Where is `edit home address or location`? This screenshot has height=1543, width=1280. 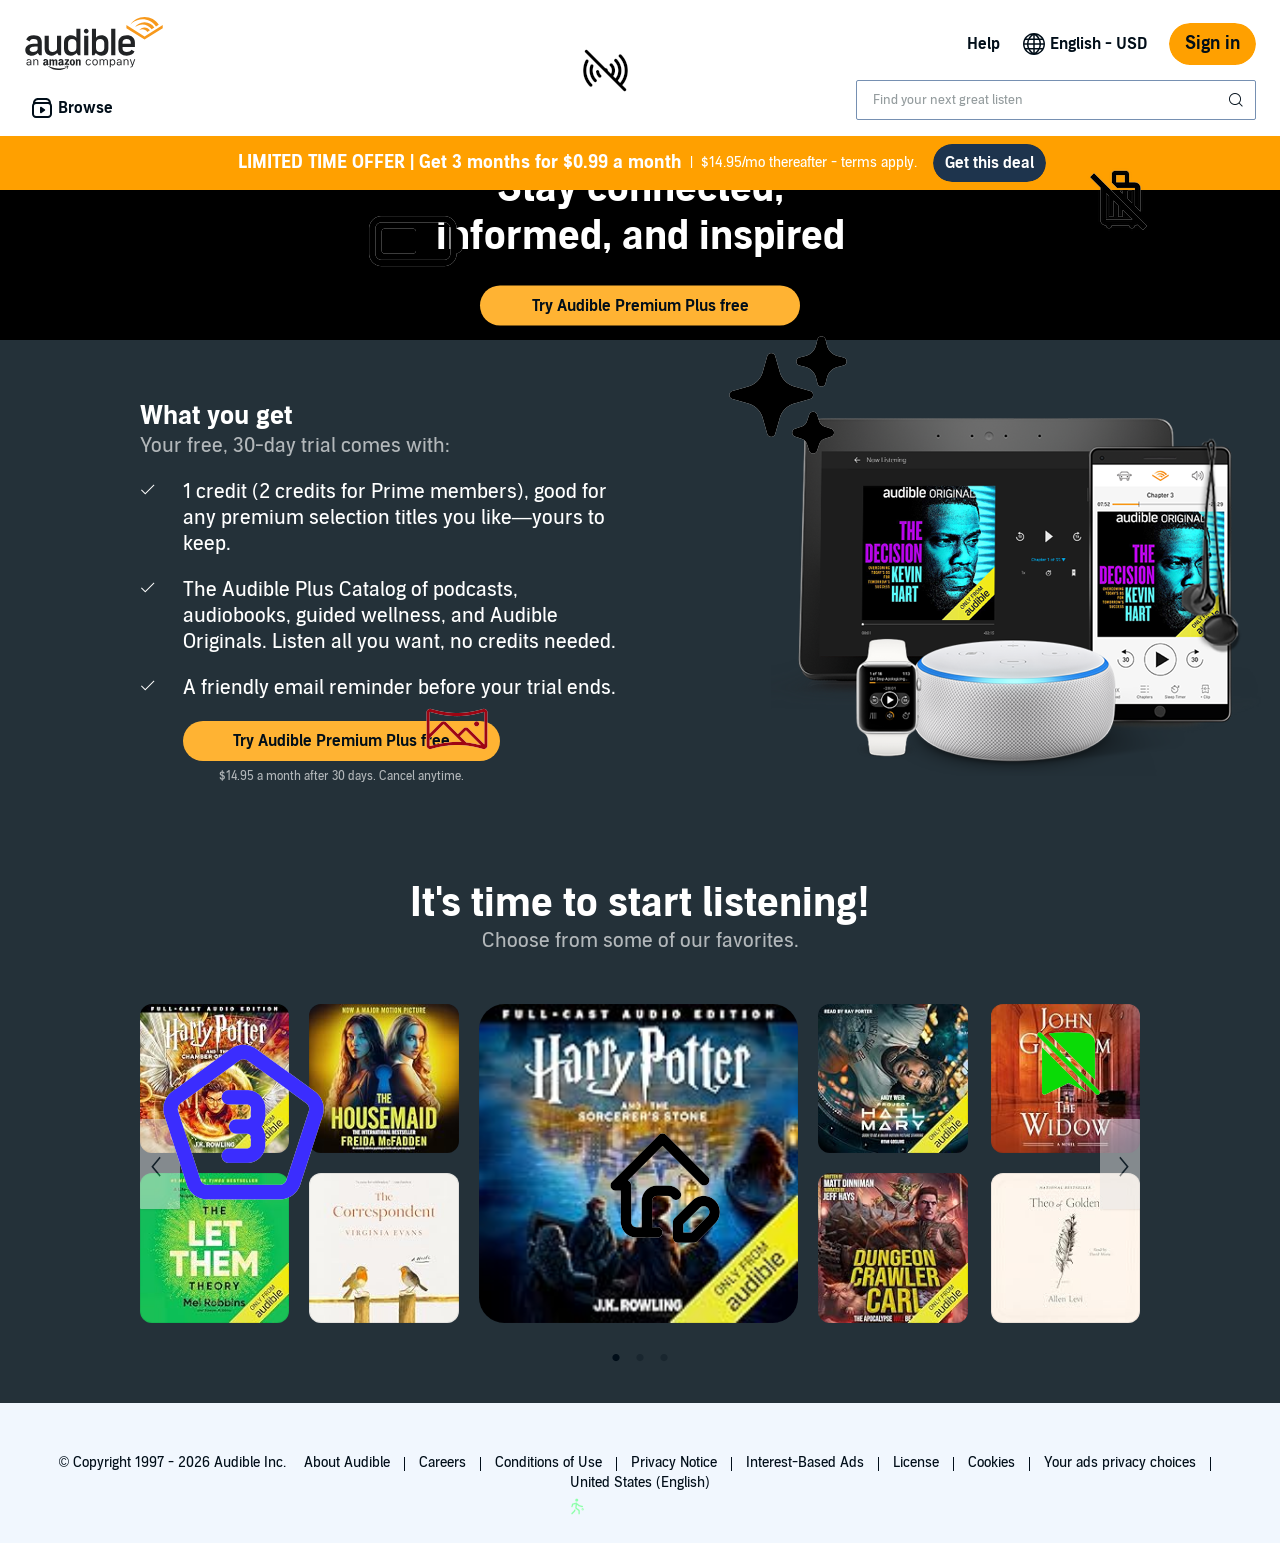
edit home address or location is located at coordinates (662, 1185).